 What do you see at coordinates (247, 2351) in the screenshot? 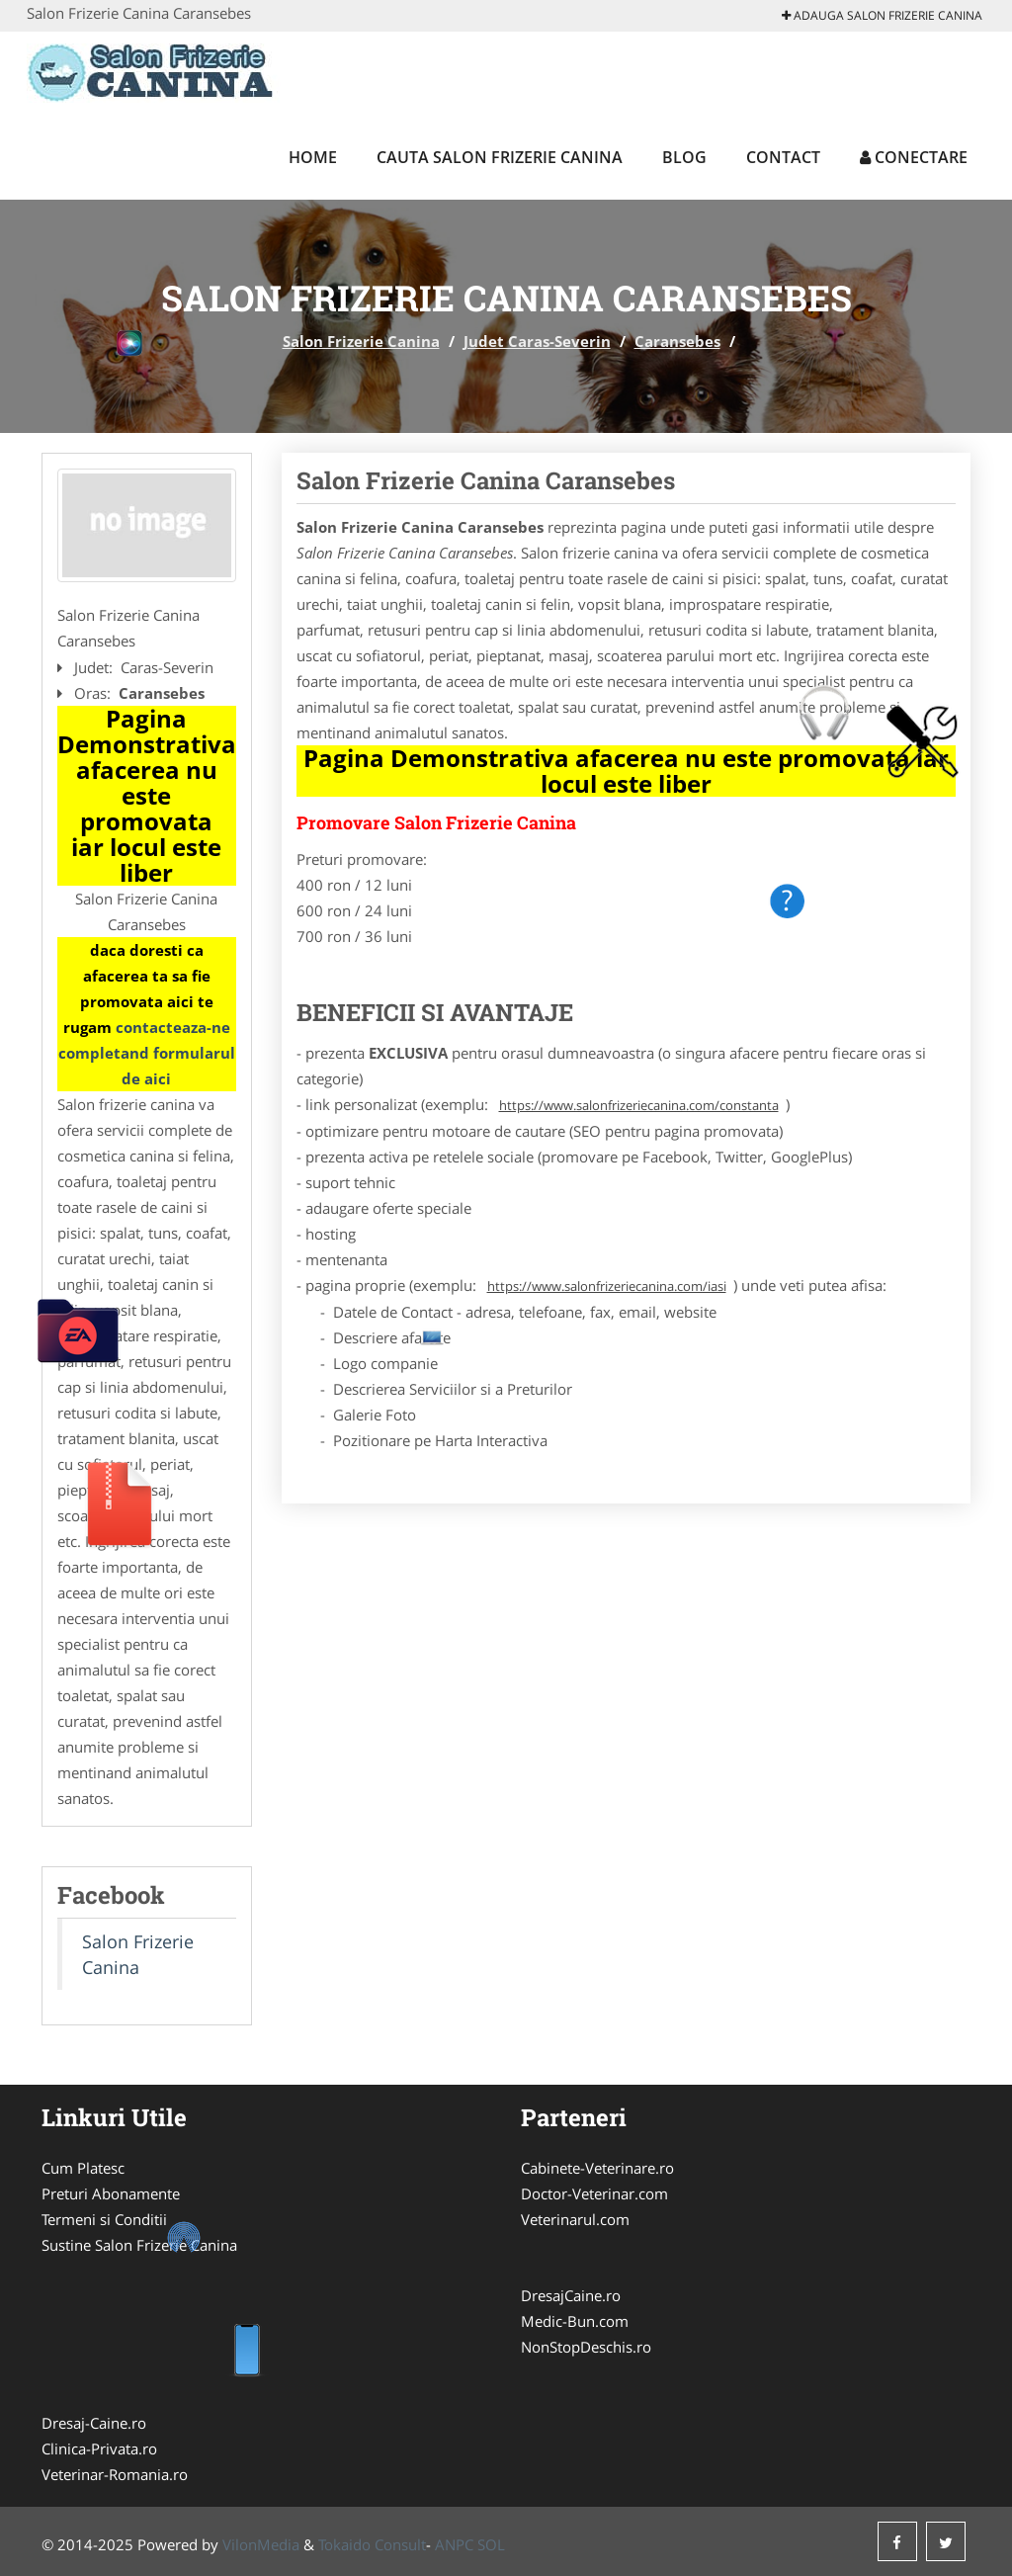
I see `view connected iPhone device` at bounding box center [247, 2351].